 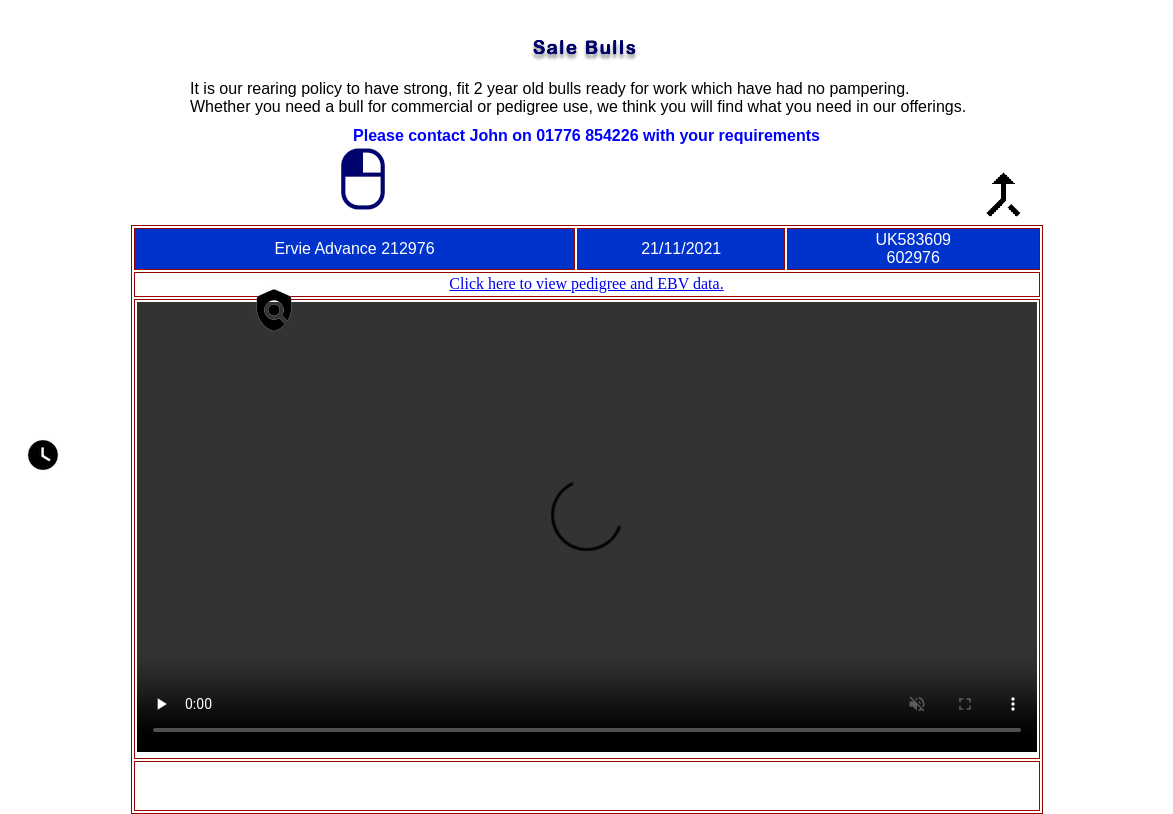 I want to click on merge branches or items together, so click(x=1003, y=194).